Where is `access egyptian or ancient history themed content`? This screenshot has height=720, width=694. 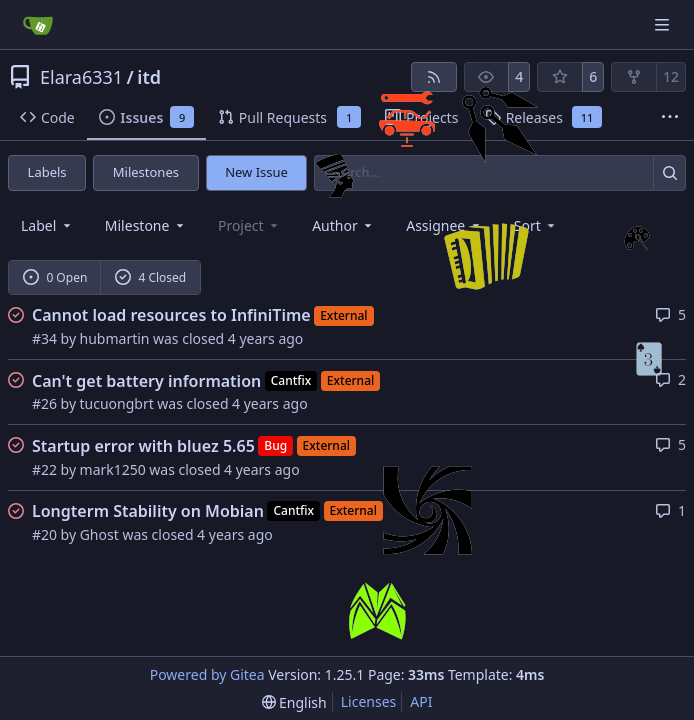
access egyptian or ancient history themed content is located at coordinates (334, 175).